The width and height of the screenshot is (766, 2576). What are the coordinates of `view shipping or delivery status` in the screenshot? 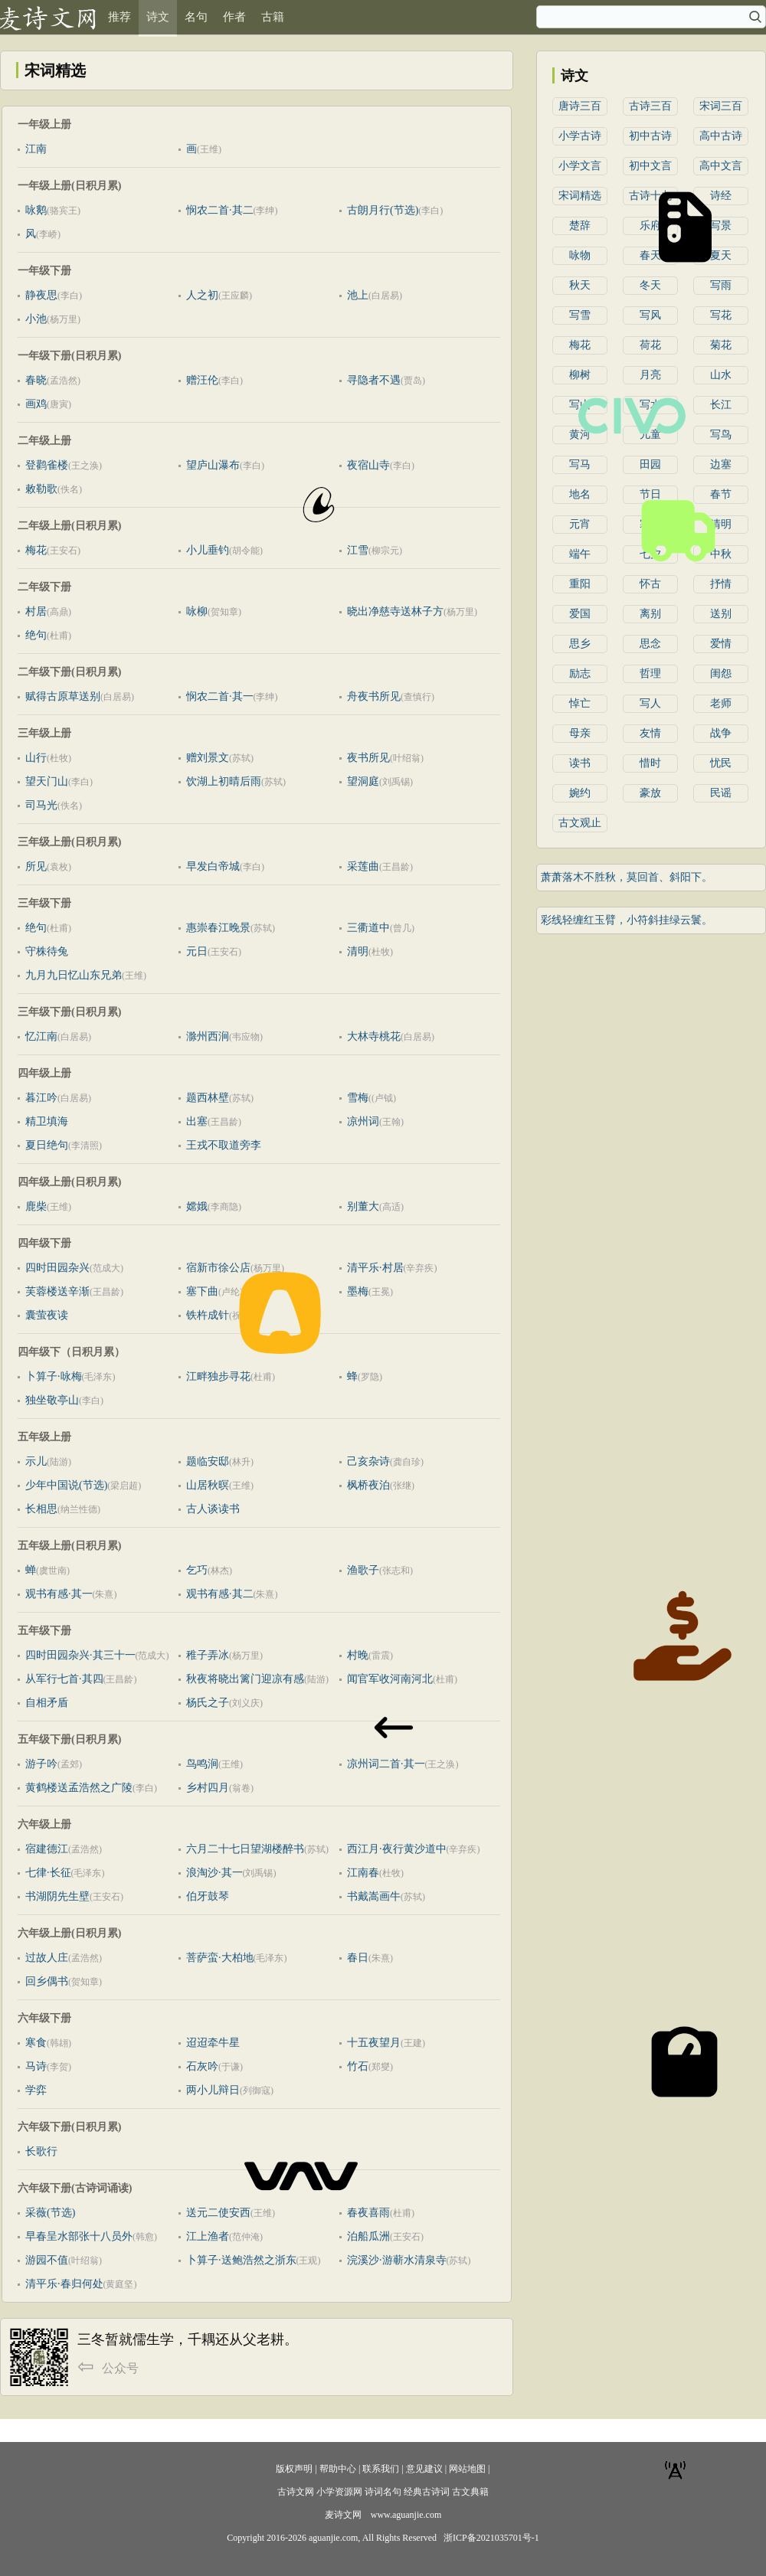 It's located at (678, 528).